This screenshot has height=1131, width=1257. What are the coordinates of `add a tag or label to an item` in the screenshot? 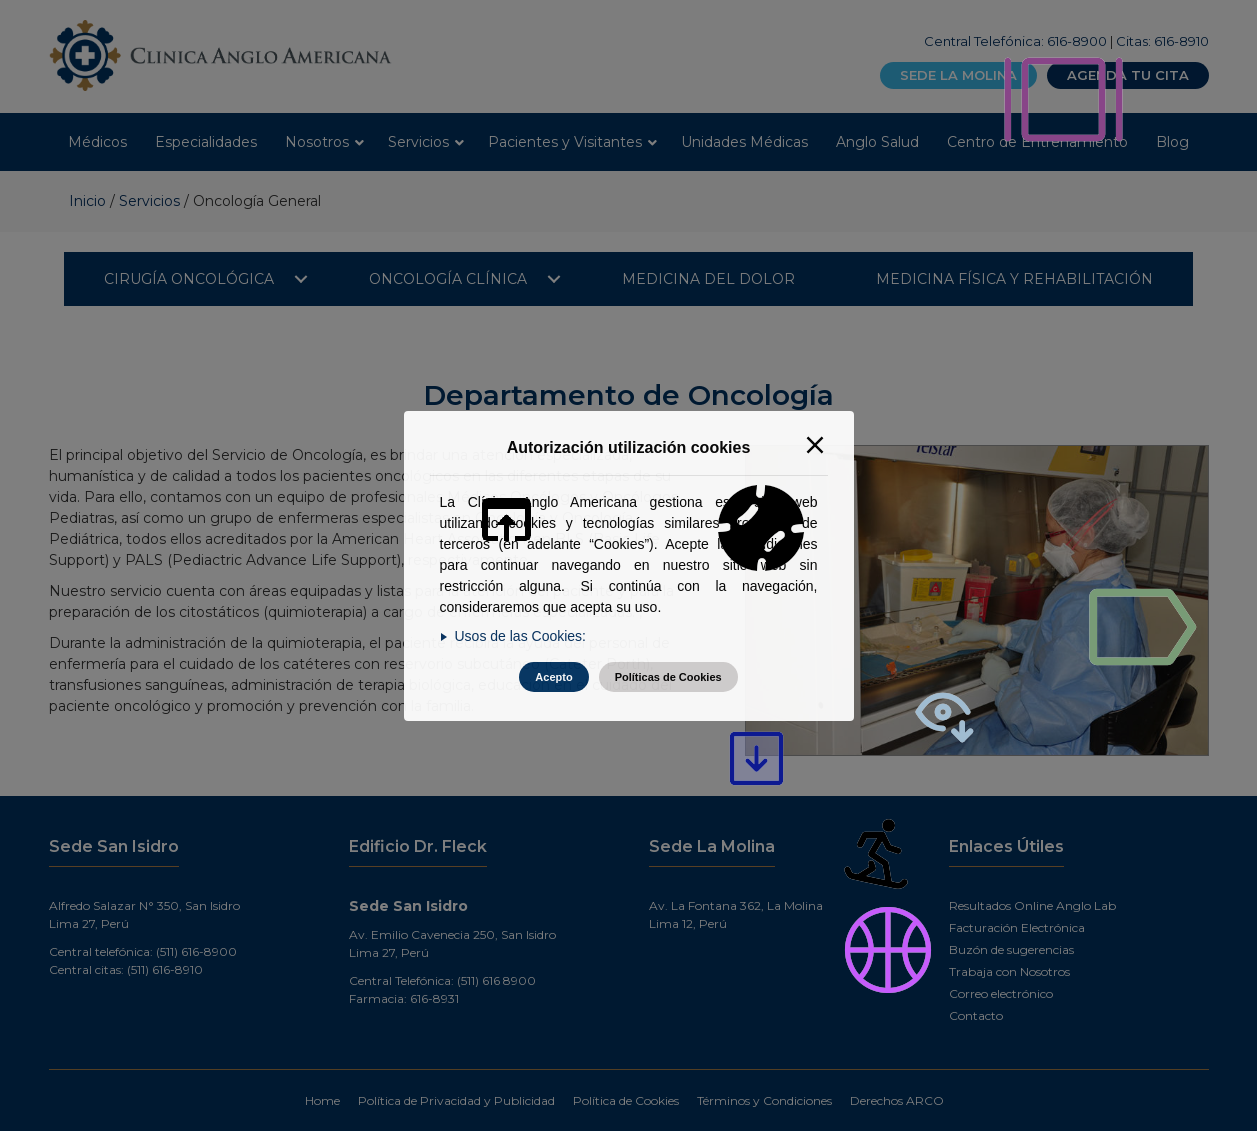 It's located at (1139, 627).